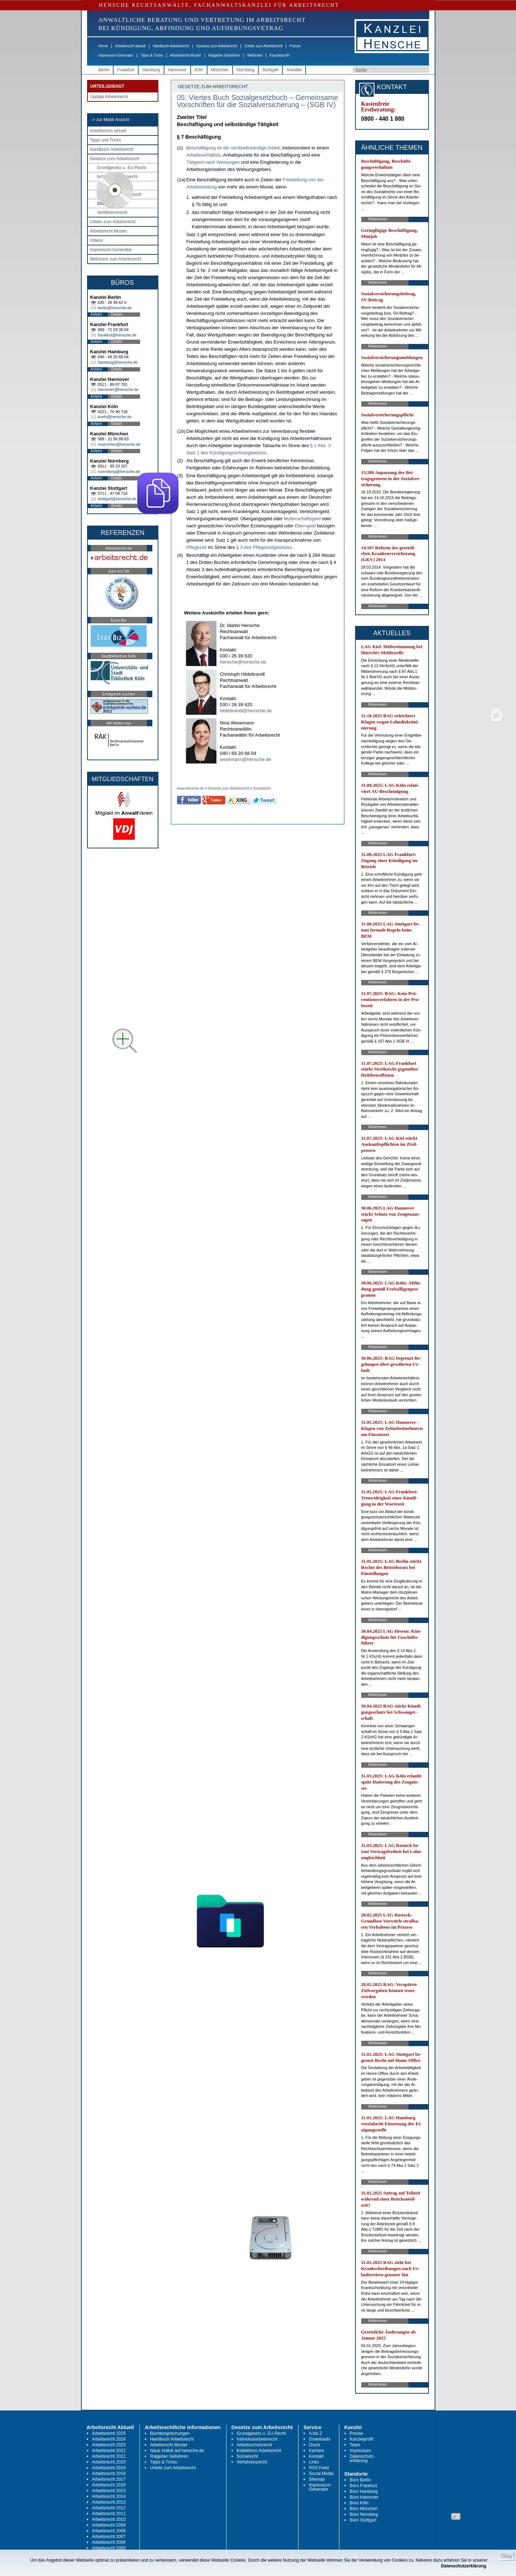  I want to click on indicates an authors or contributors file, so click(497, 715).